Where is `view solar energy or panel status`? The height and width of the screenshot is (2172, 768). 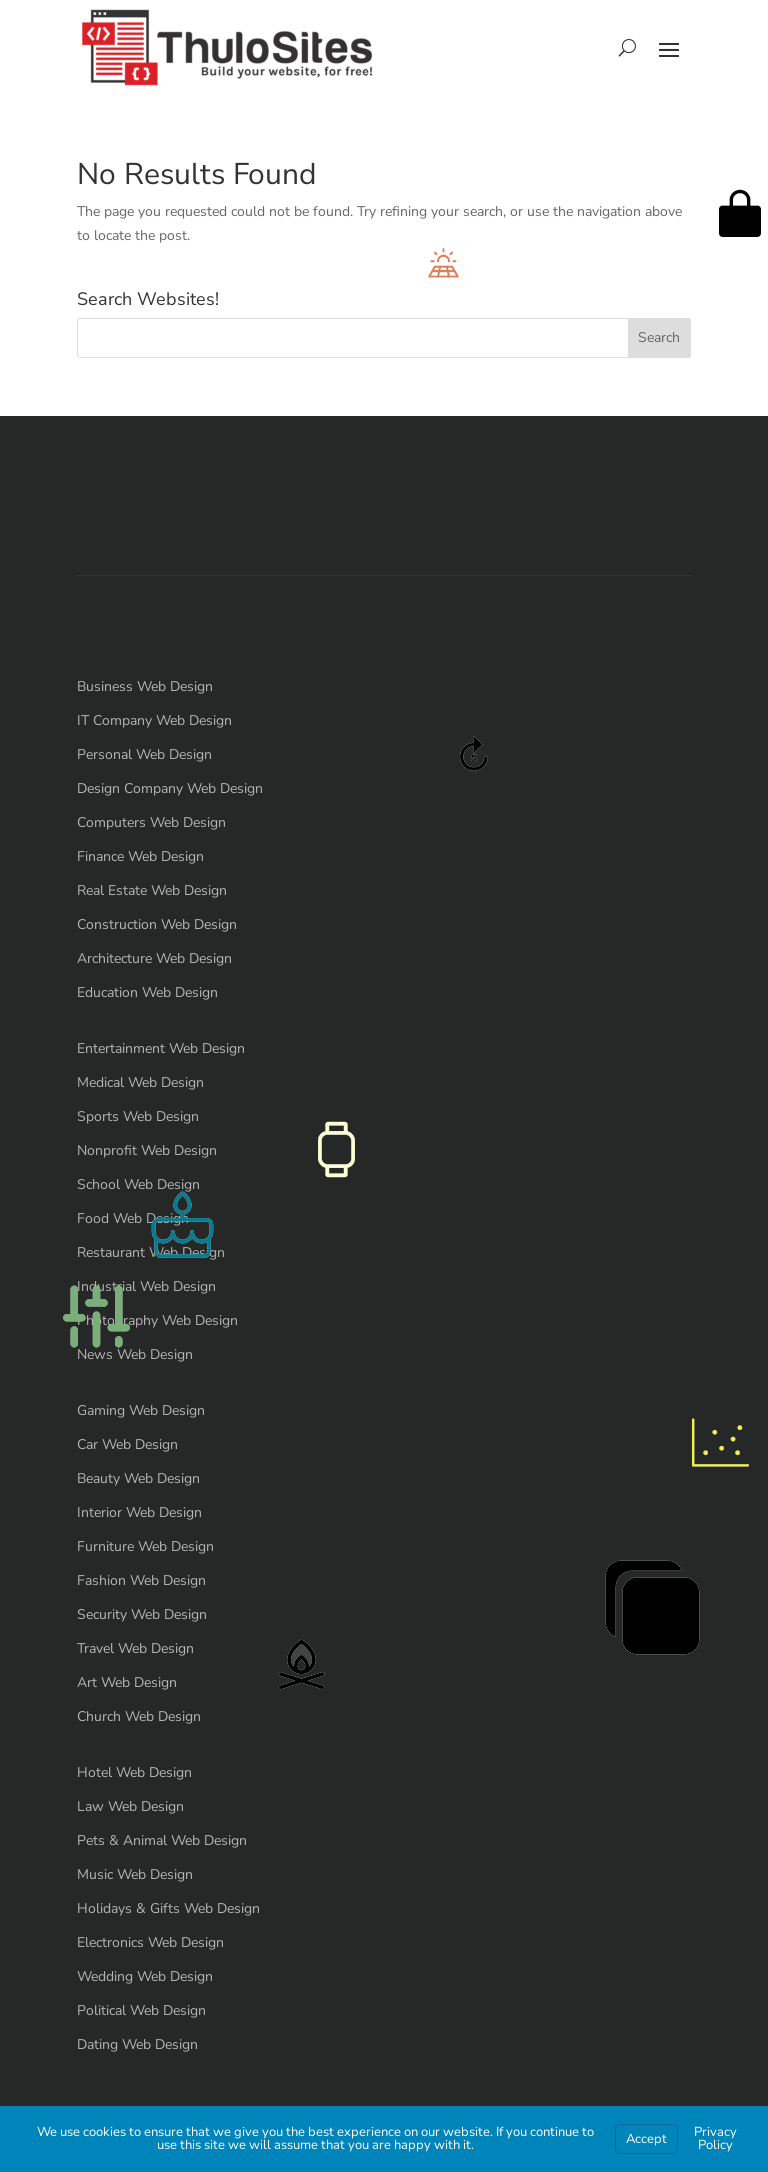 view solar energy or panel status is located at coordinates (443, 264).